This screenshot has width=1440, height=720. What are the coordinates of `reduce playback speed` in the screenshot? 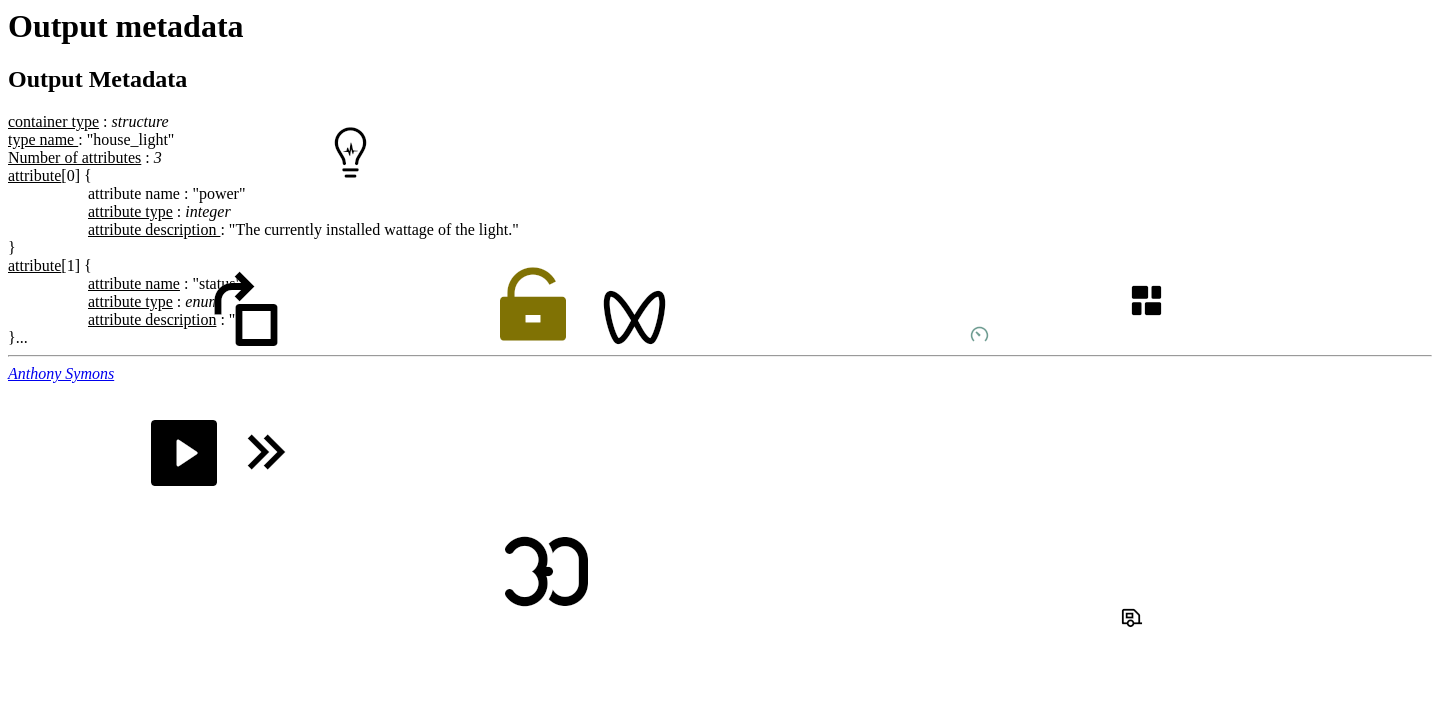 It's located at (979, 334).